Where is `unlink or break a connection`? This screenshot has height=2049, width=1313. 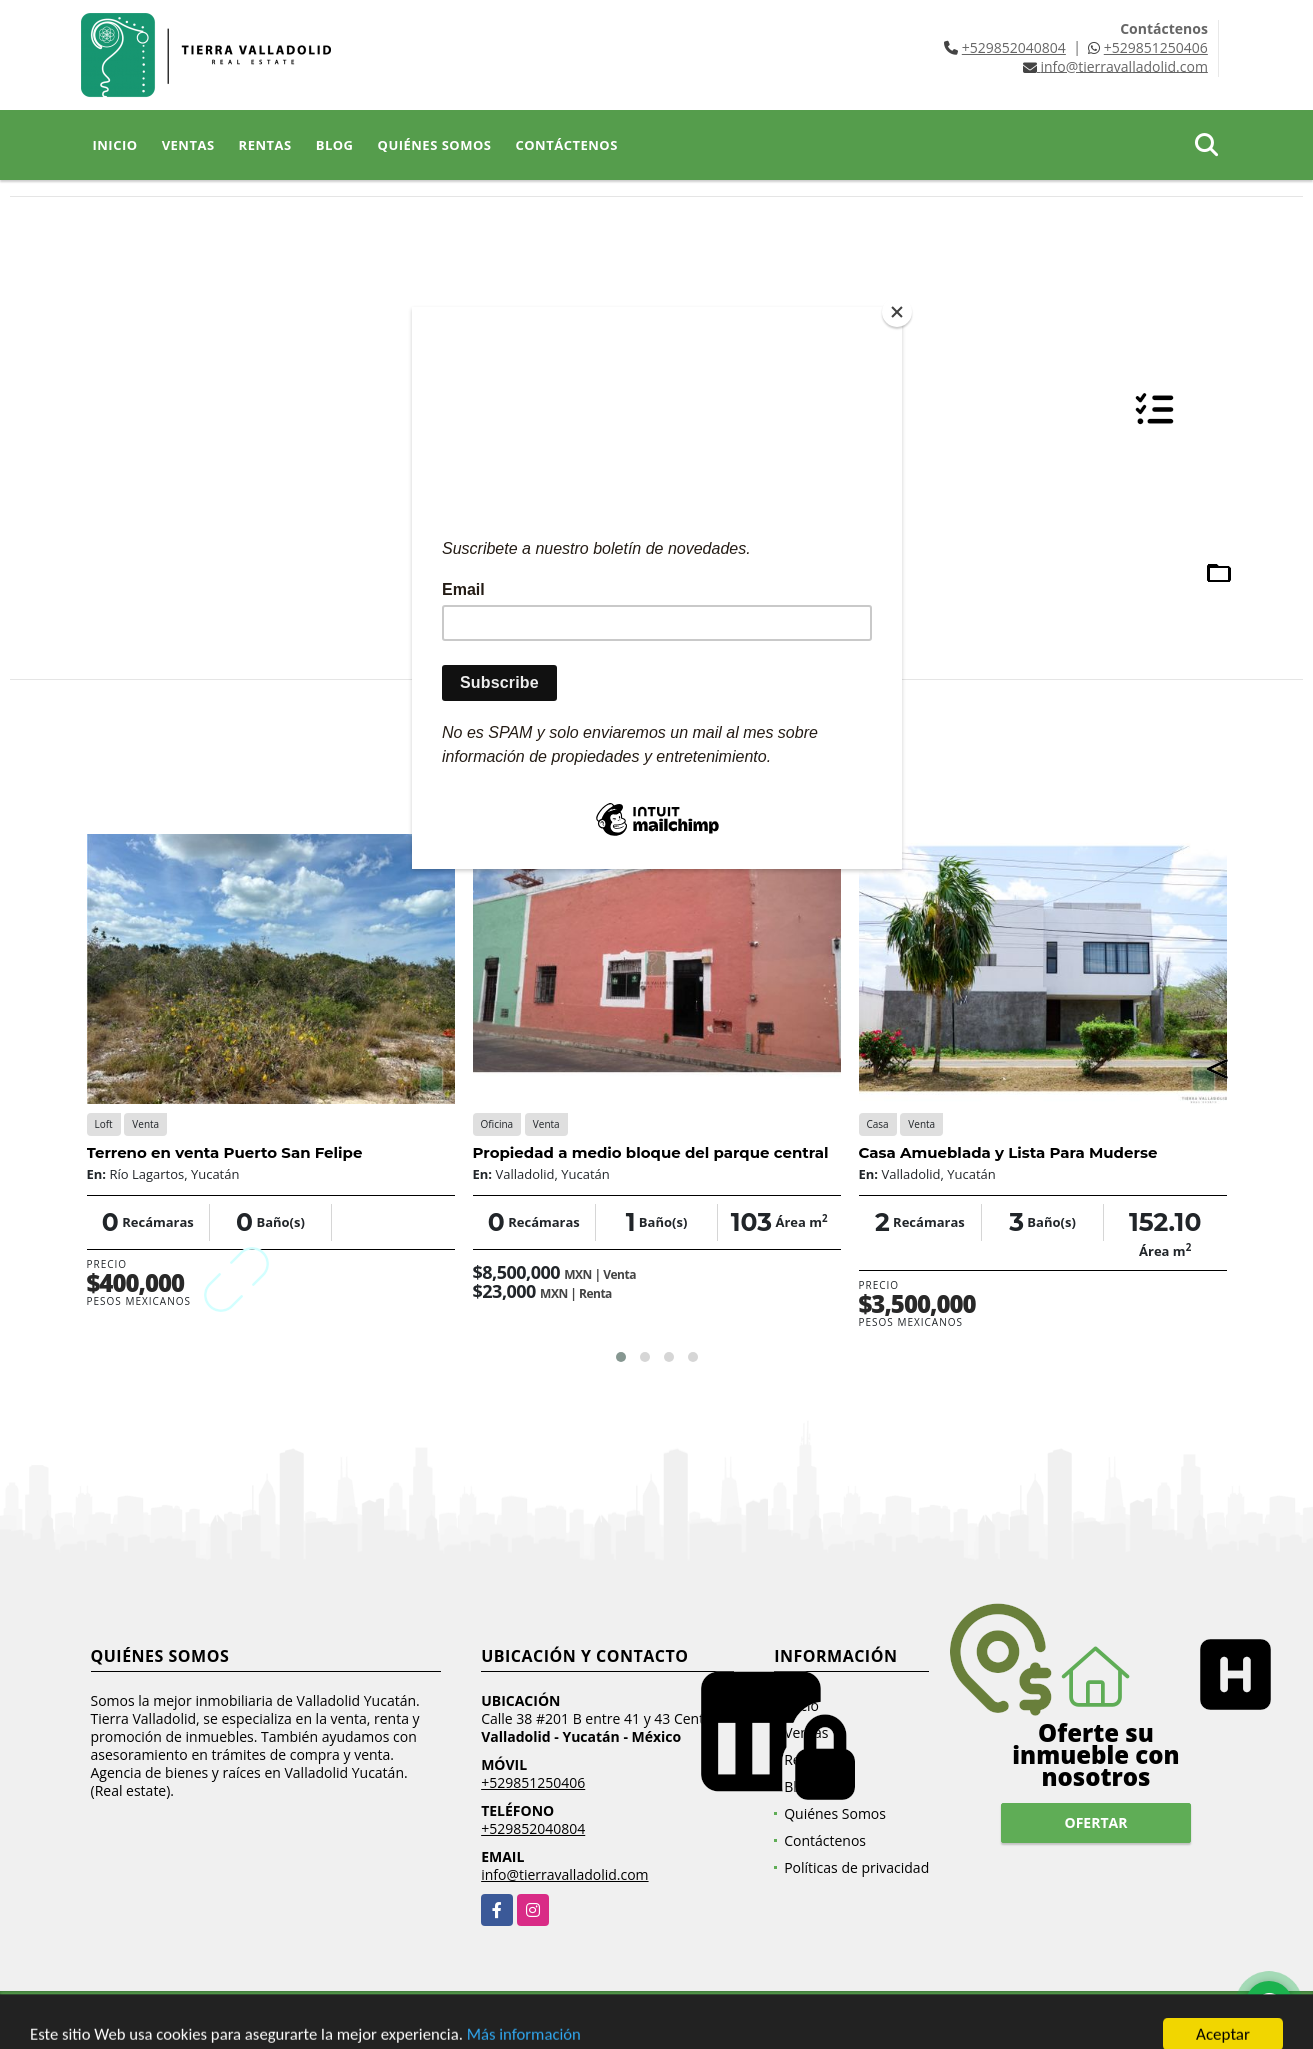 unlink or break a connection is located at coordinates (236, 1279).